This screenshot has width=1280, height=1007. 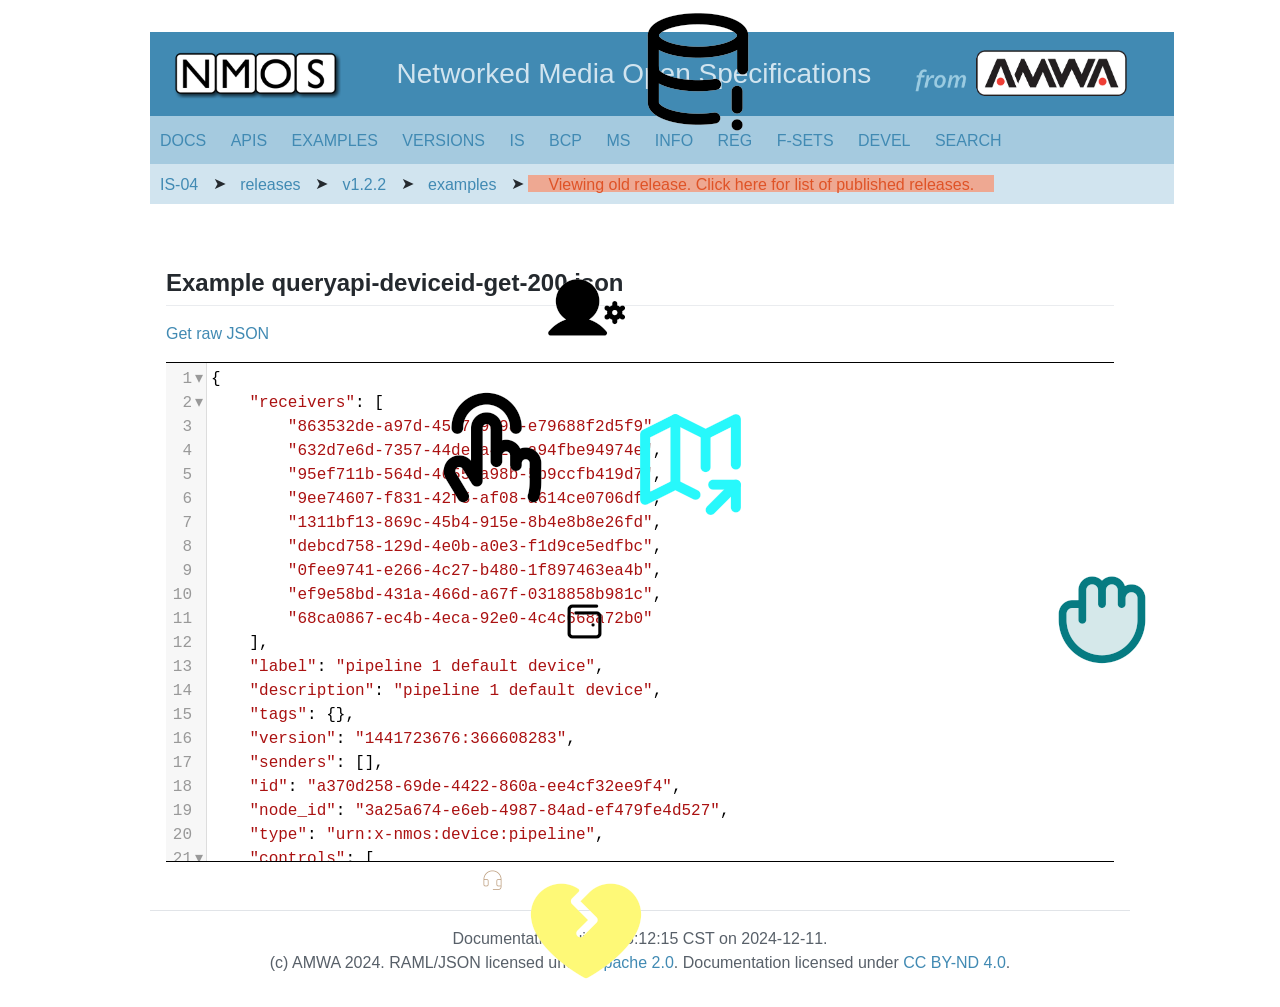 What do you see at coordinates (690, 459) in the screenshot?
I see `share your current location` at bounding box center [690, 459].